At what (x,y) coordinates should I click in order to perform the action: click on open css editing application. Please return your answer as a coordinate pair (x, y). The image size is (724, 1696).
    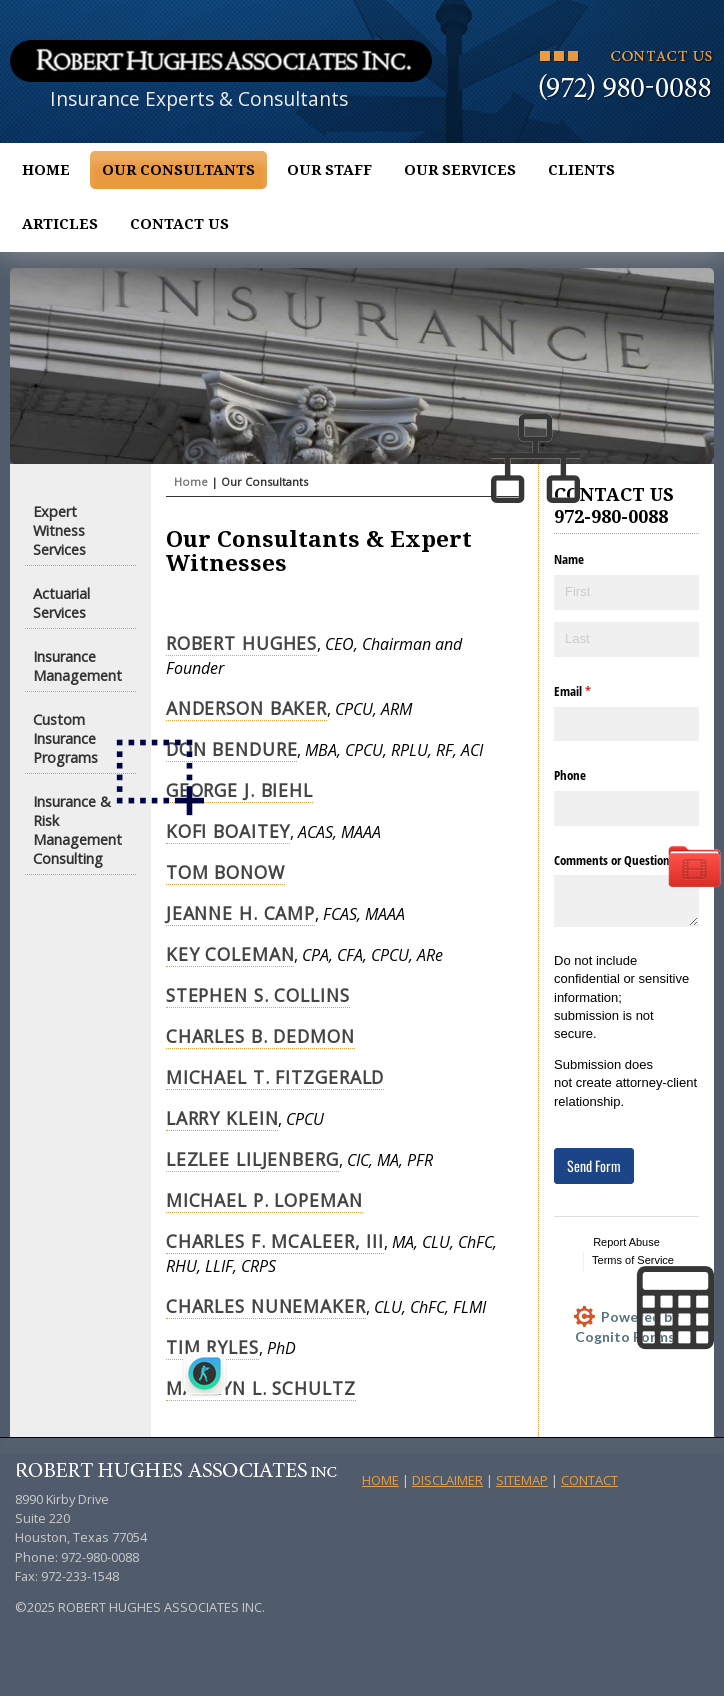
    Looking at the image, I should click on (204, 1373).